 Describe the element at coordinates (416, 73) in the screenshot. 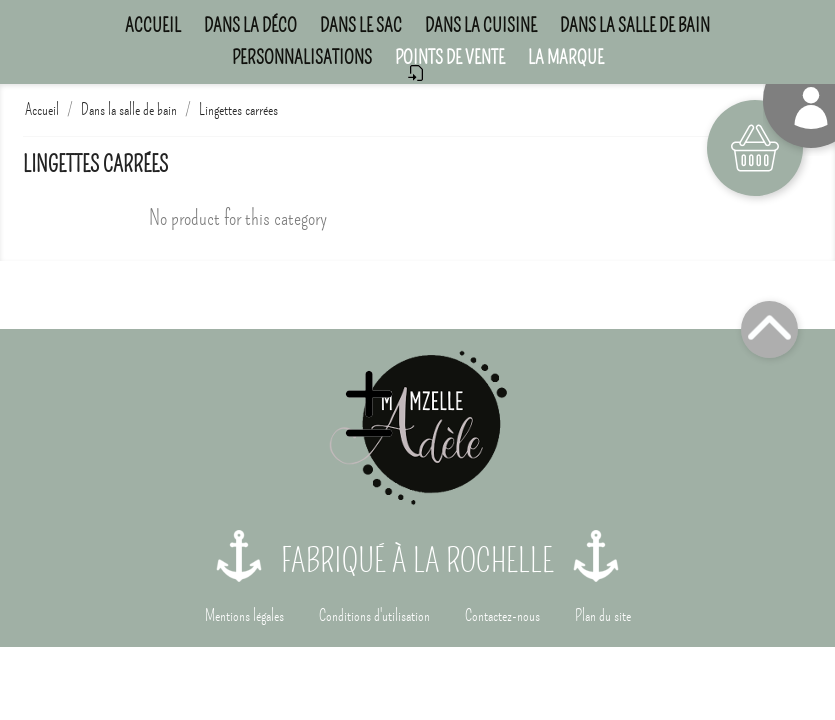

I see `indicates a file has been moved to another location` at that location.